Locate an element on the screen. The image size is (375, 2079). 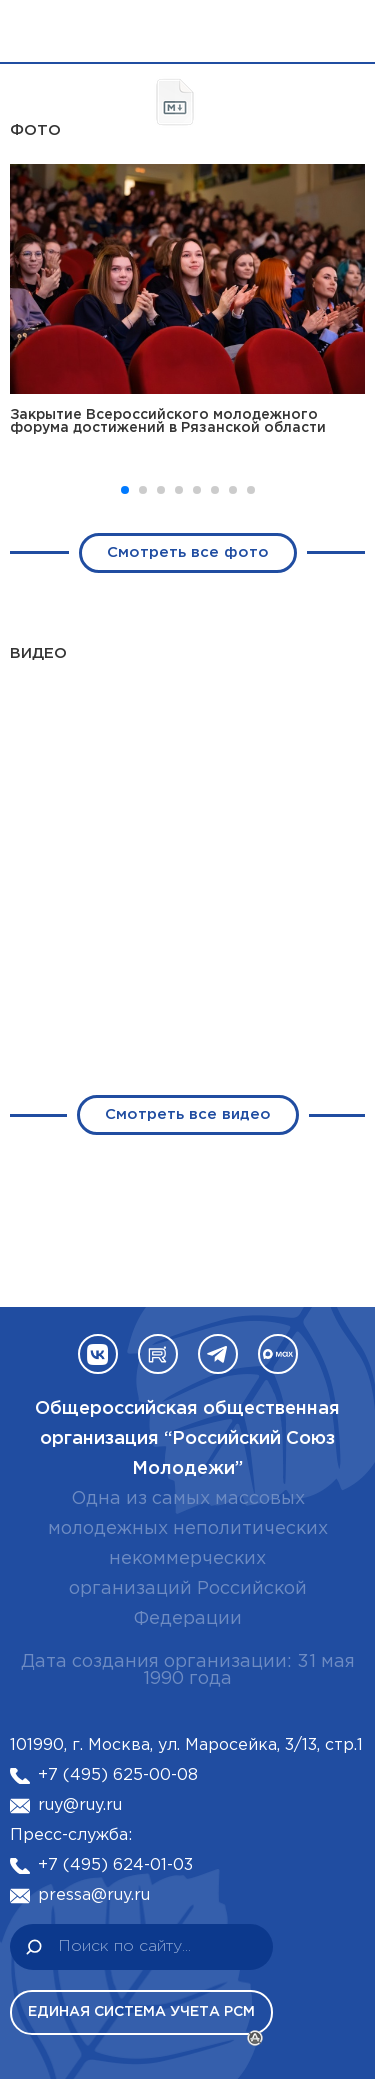
open the software update manager is located at coordinates (255, 2038).